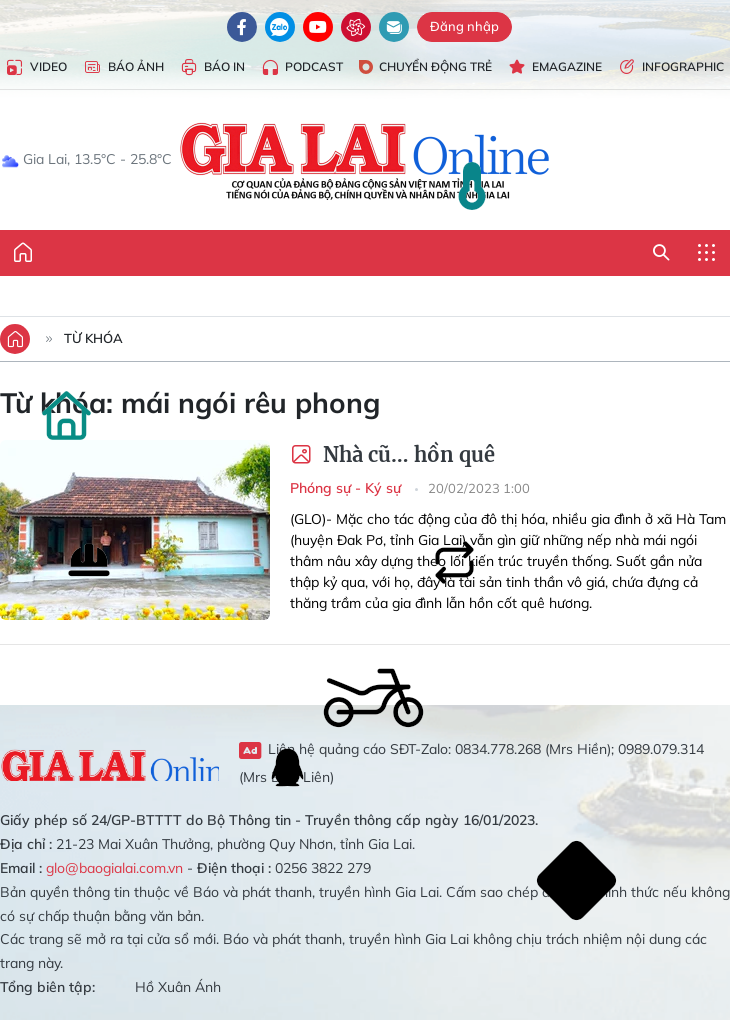 This screenshot has height=1020, width=730. I want to click on navigate to the home screen, so click(66, 415).